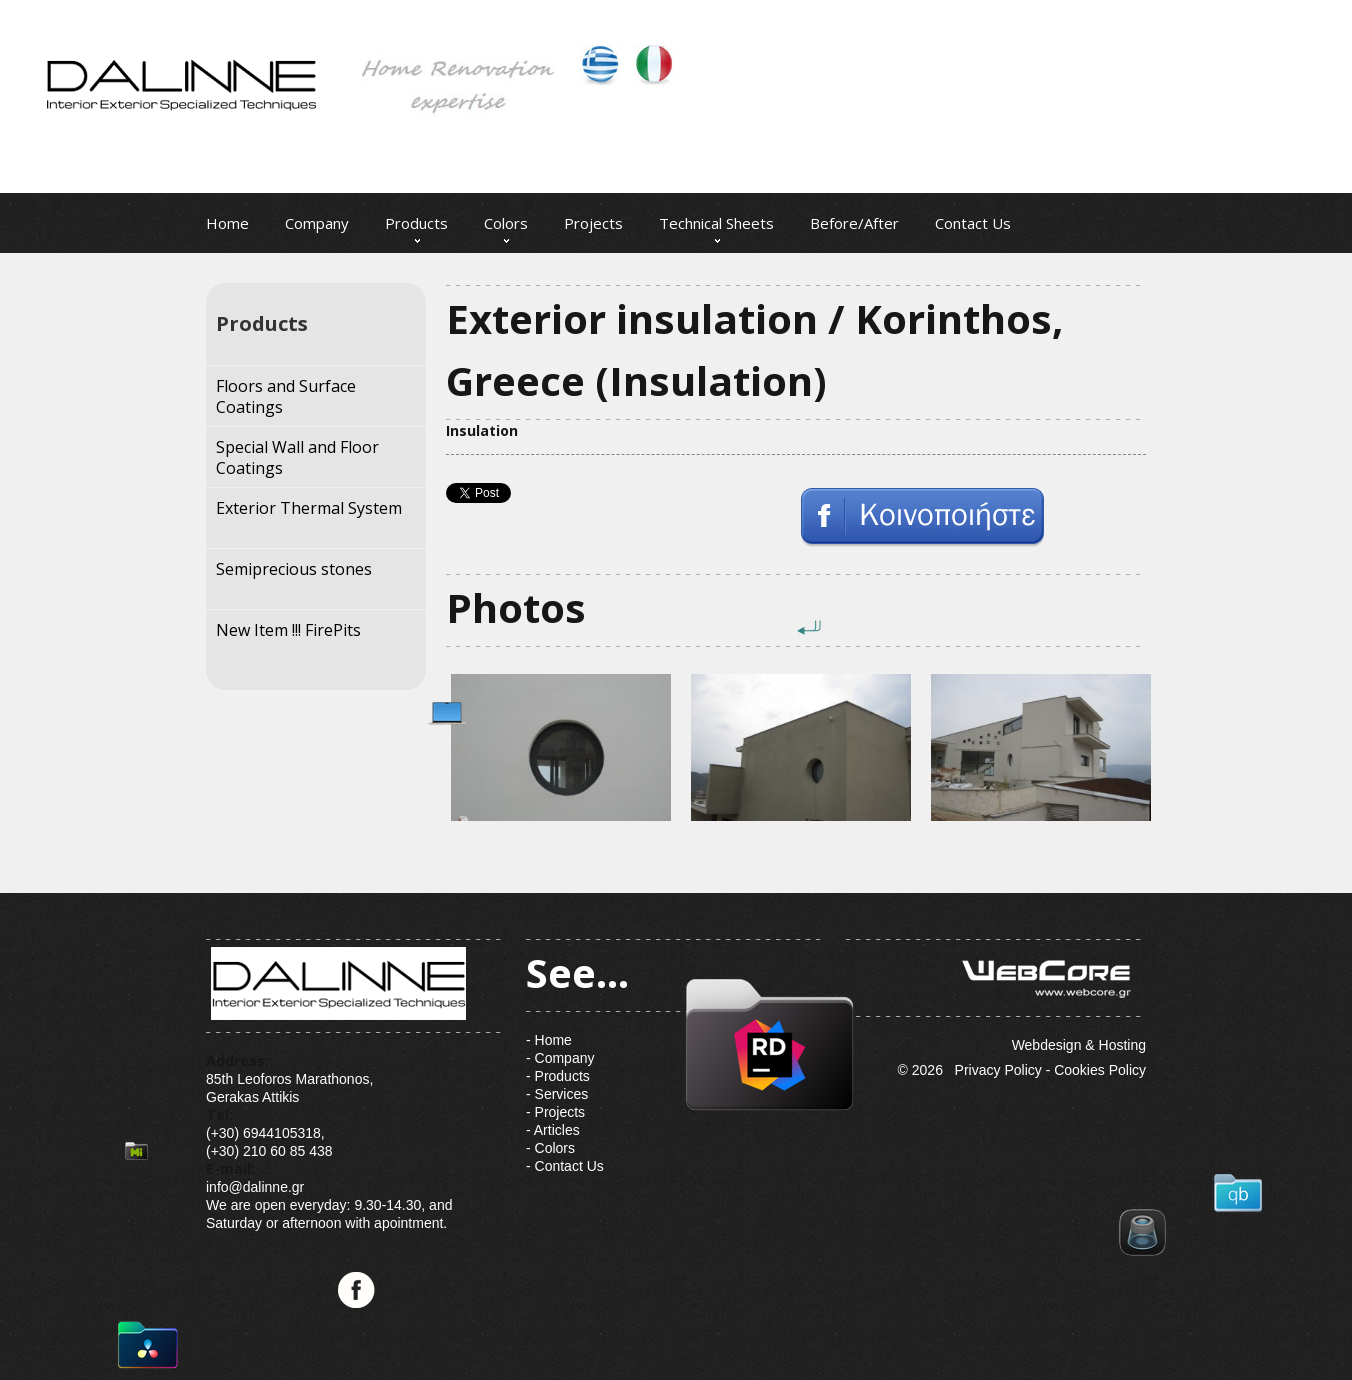 Image resolution: width=1352 pixels, height=1380 pixels. I want to click on open qbittorrent downloads folder, so click(1238, 1194).